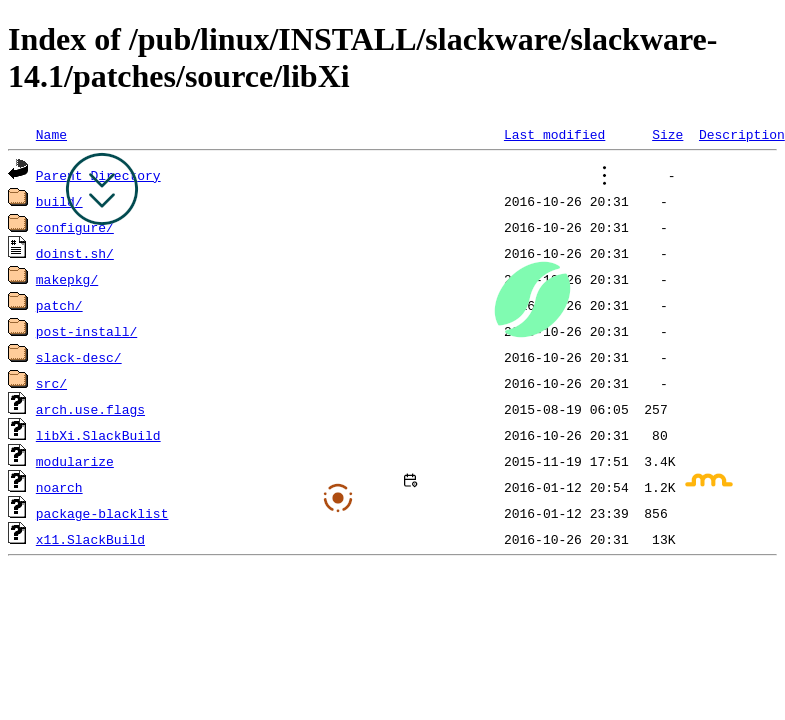 The width and height of the screenshot is (785, 720). What do you see at coordinates (338, 498) in the screenshot?
I see `access science or chemistry features` at bounding box center [338, 498].